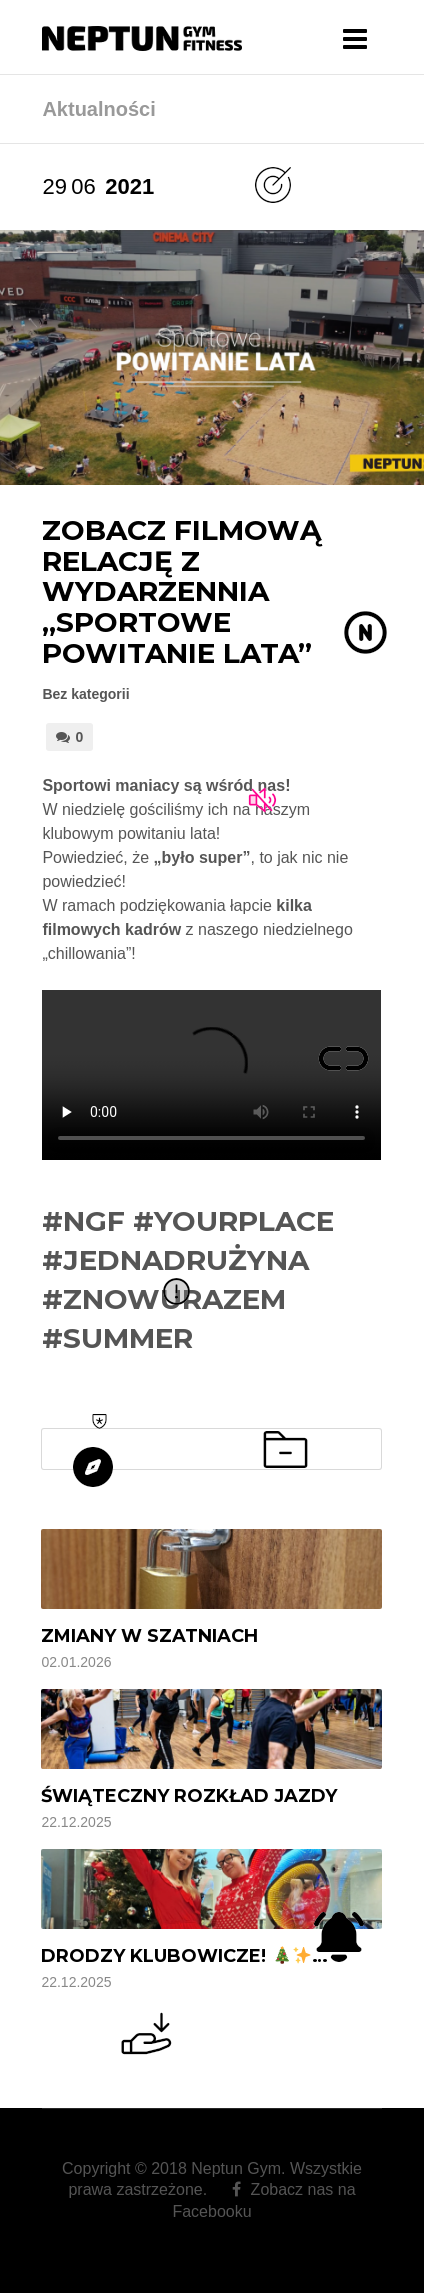 This screenshot has width=424, height=2293. What do you see at coordinates (339, 1937) in the screenshot?
I see `indicates new notifications are available` at bounding box center [339, 1937].